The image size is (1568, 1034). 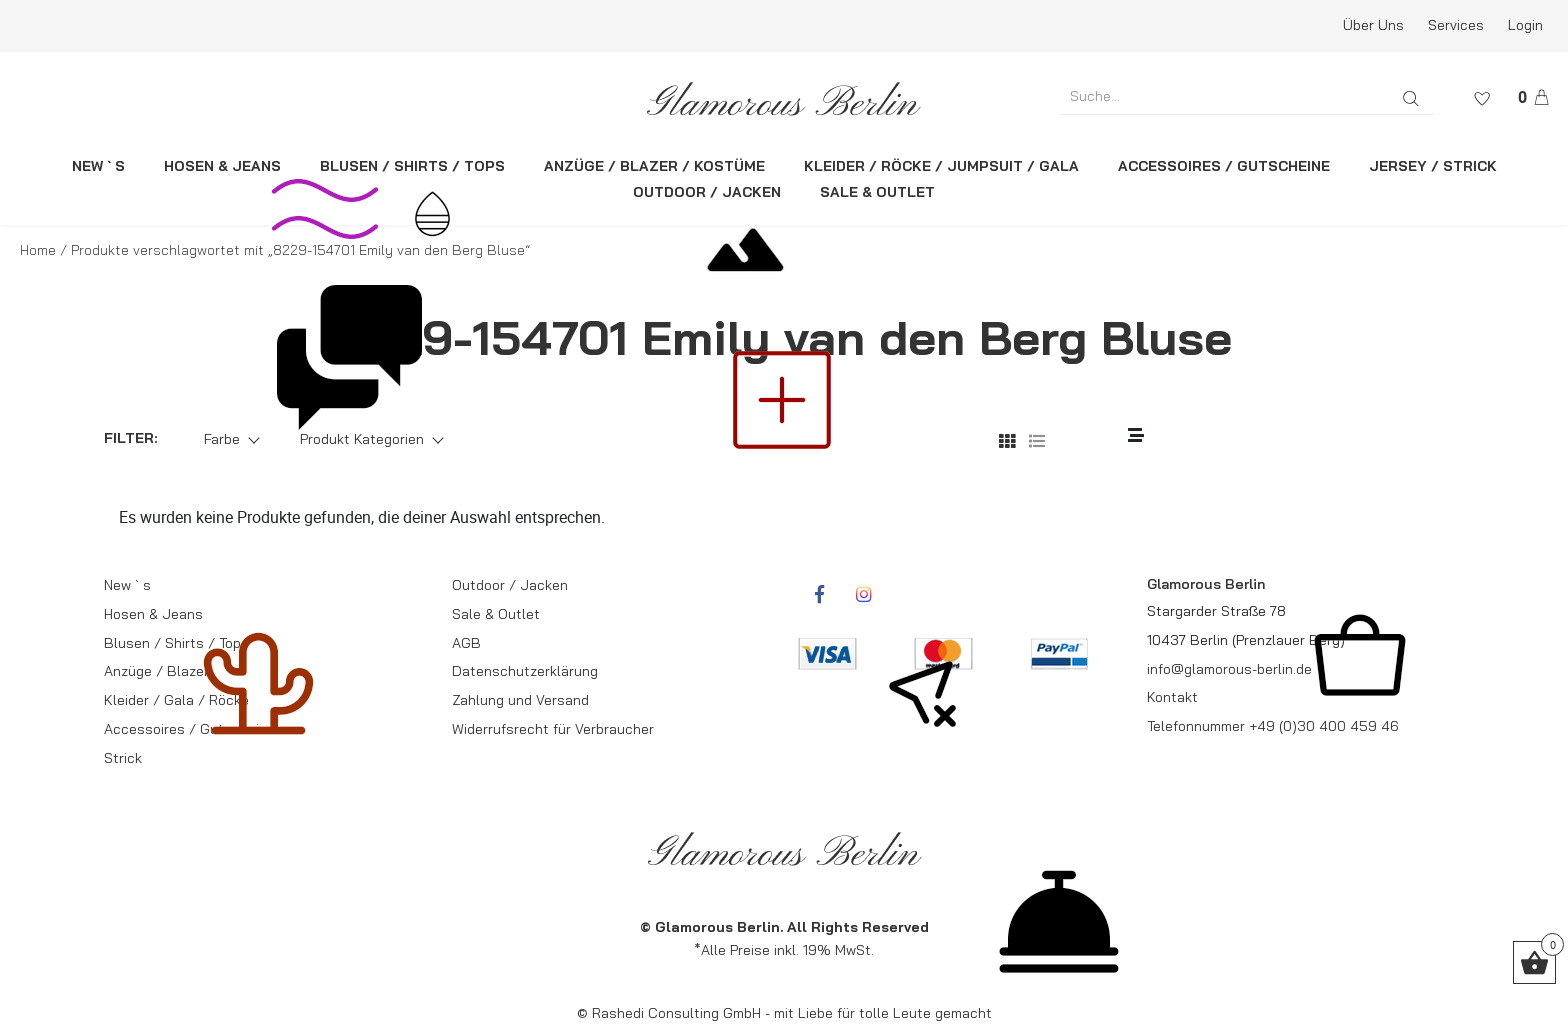 What do you see at coordinates (745, 248) in the screenshot?
I see `view landscape or nature photos` at bounding box center [745, 248].